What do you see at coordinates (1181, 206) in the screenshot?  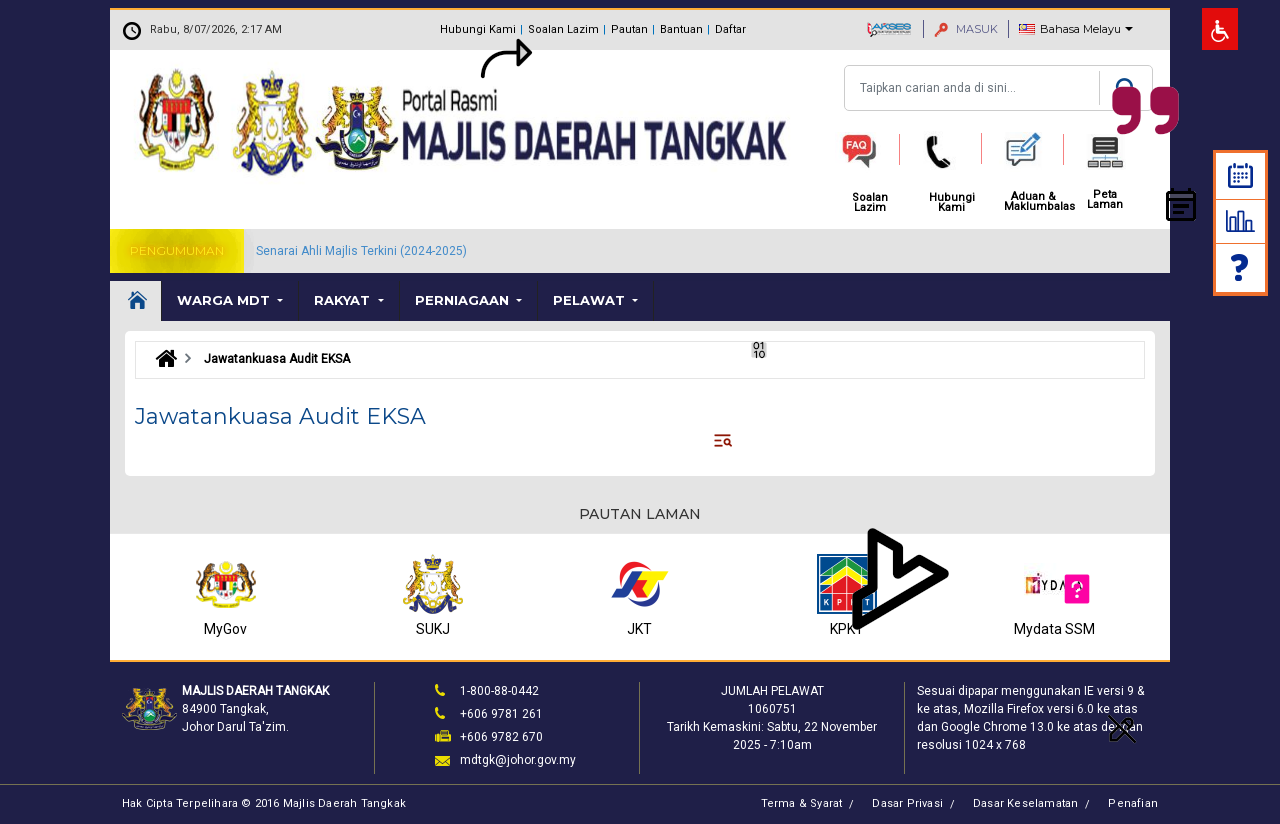 I see `view event details or notes` at bounding box center [1181, 206].